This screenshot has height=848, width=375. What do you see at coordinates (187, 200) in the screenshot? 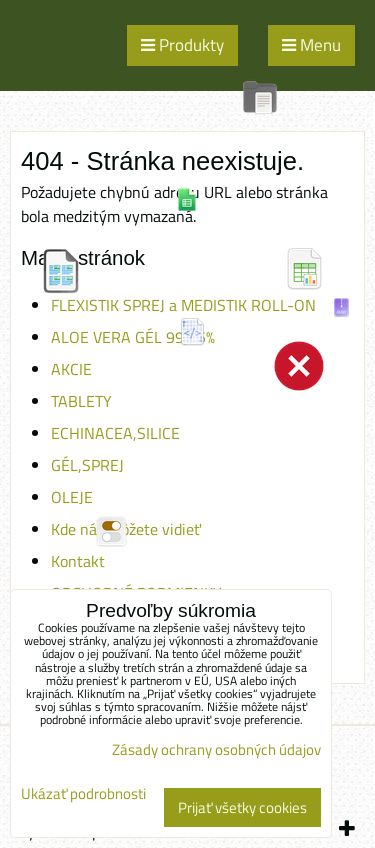
I see `open a spreadsheet file` at bounding box center [187, 200].